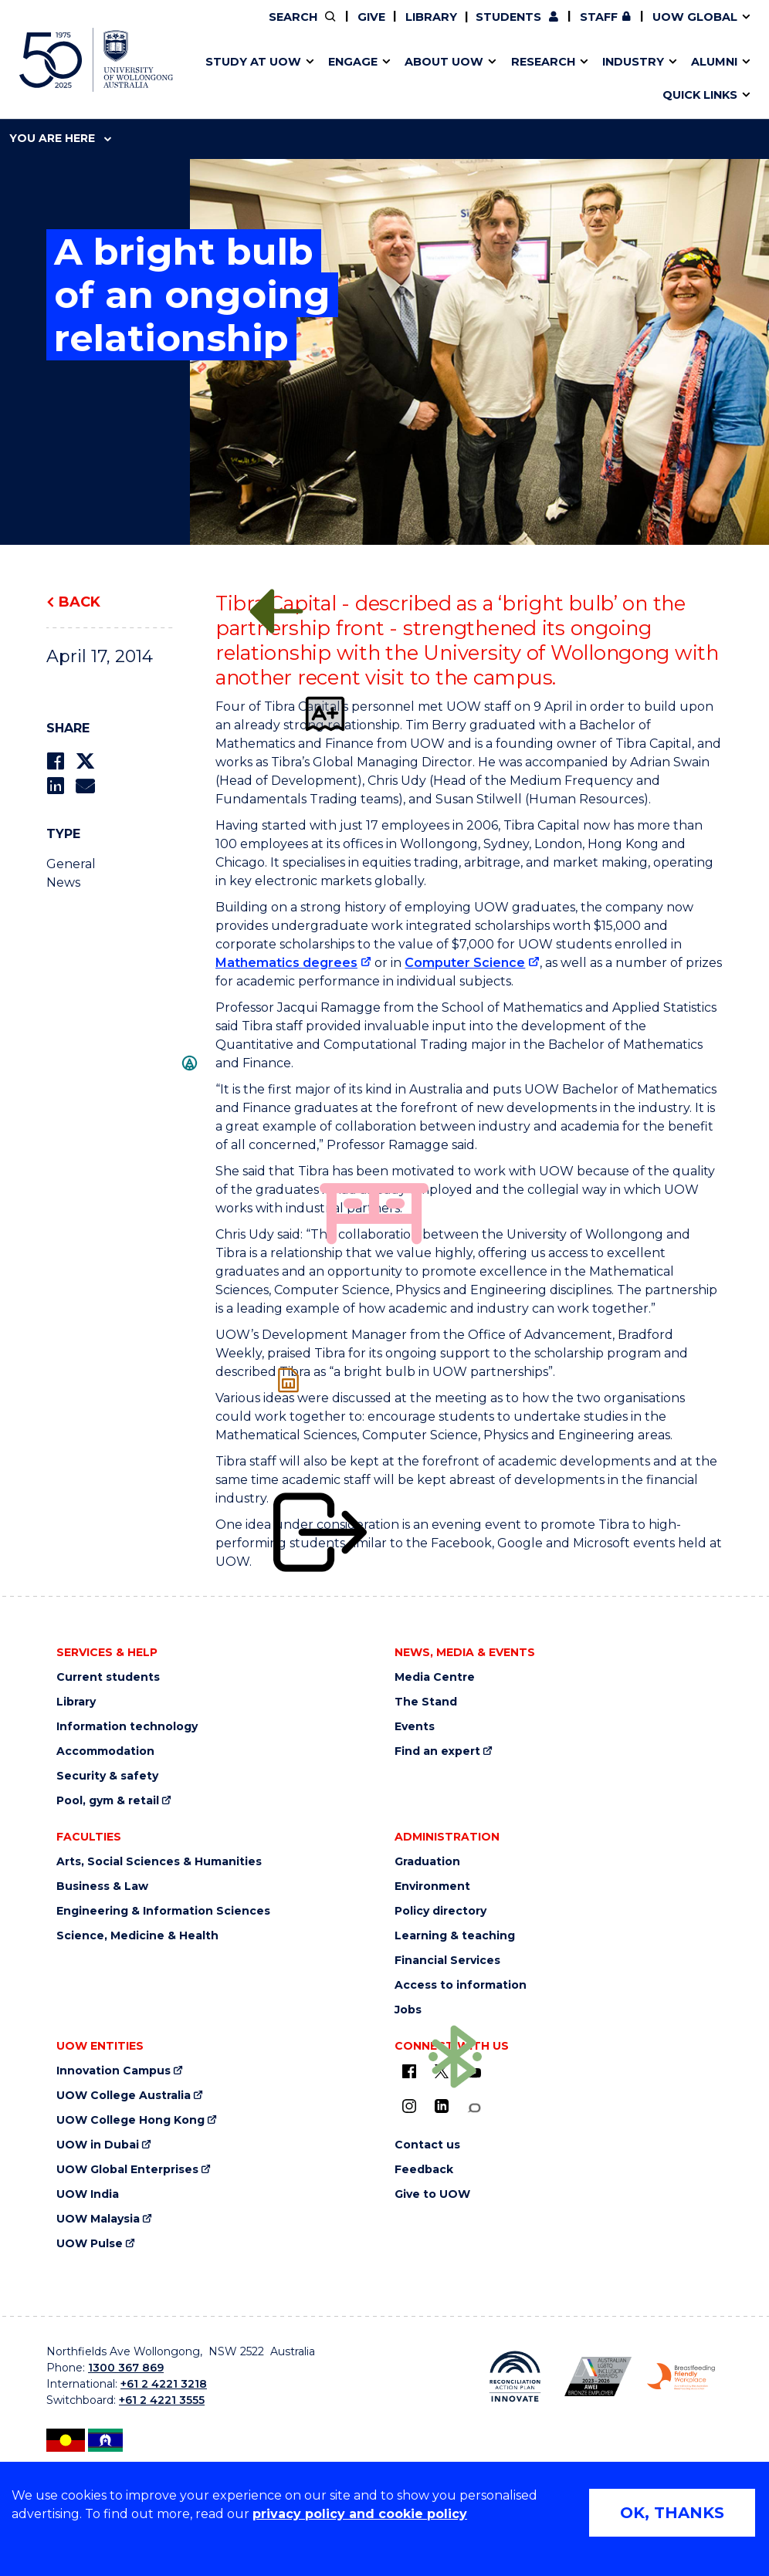 The height and width of the screenshot is (2576, 769). Describe the element at coordinates (374, 1212) in the screenshot. I see `access workspace or desk settings` at that location.